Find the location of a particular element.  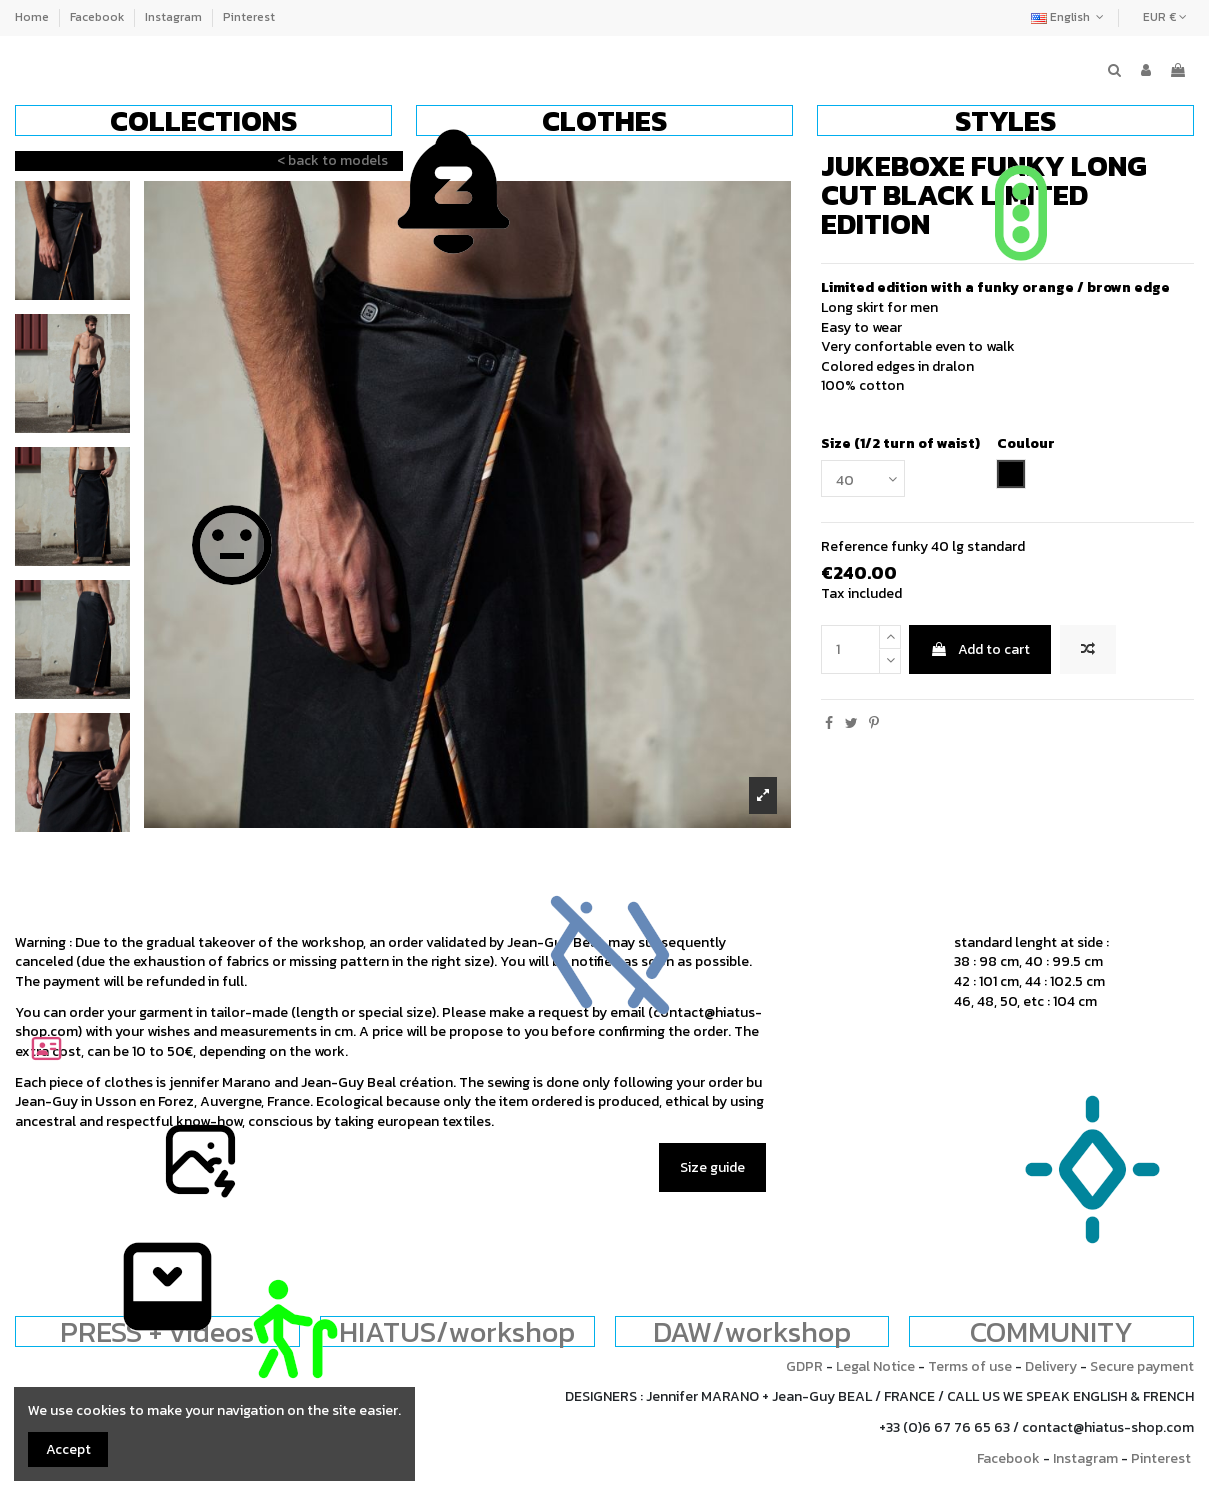

mute notifications or enable do not disturb mode is located at coordinates (453, 191).